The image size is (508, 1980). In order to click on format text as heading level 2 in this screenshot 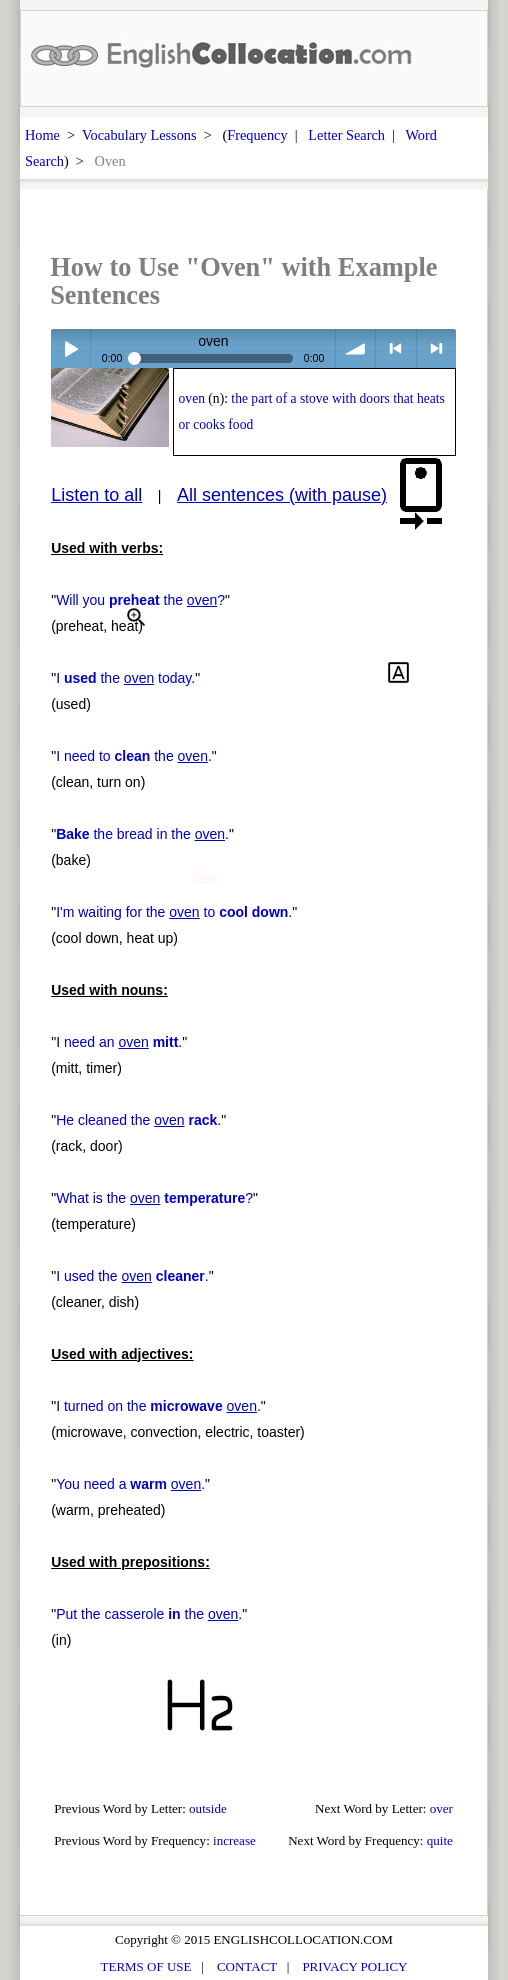, I will do `click(200, 1705)`.